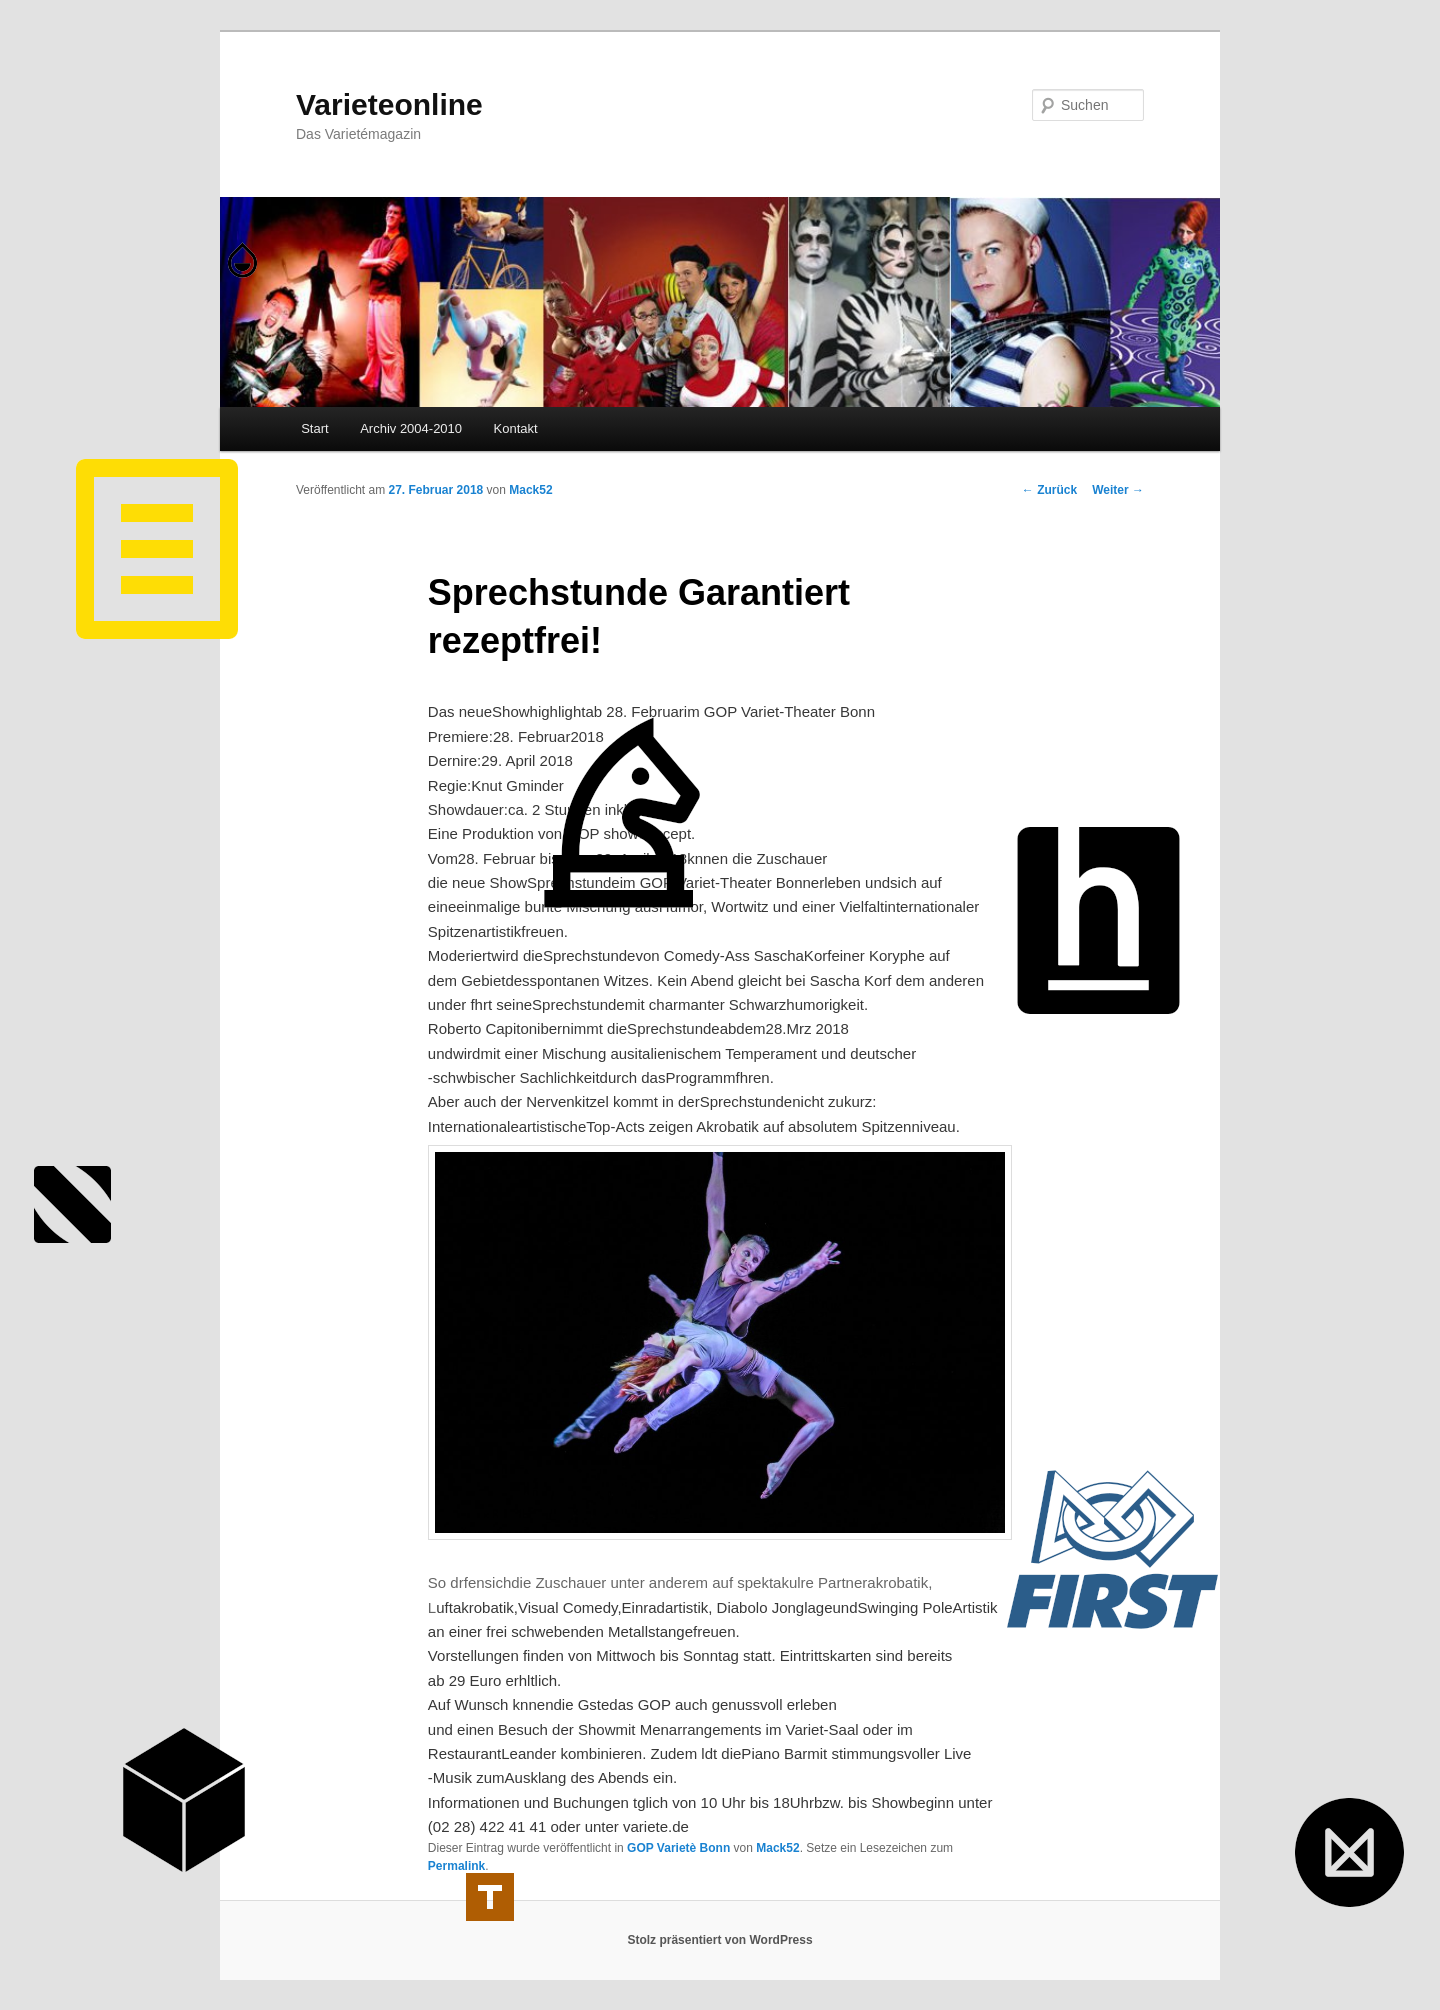 The height and width of the screenshot is (2010, 1440). Describe the element at coordinates (157, 549) in the screenshot. I see `view file list or document directory` at that location.